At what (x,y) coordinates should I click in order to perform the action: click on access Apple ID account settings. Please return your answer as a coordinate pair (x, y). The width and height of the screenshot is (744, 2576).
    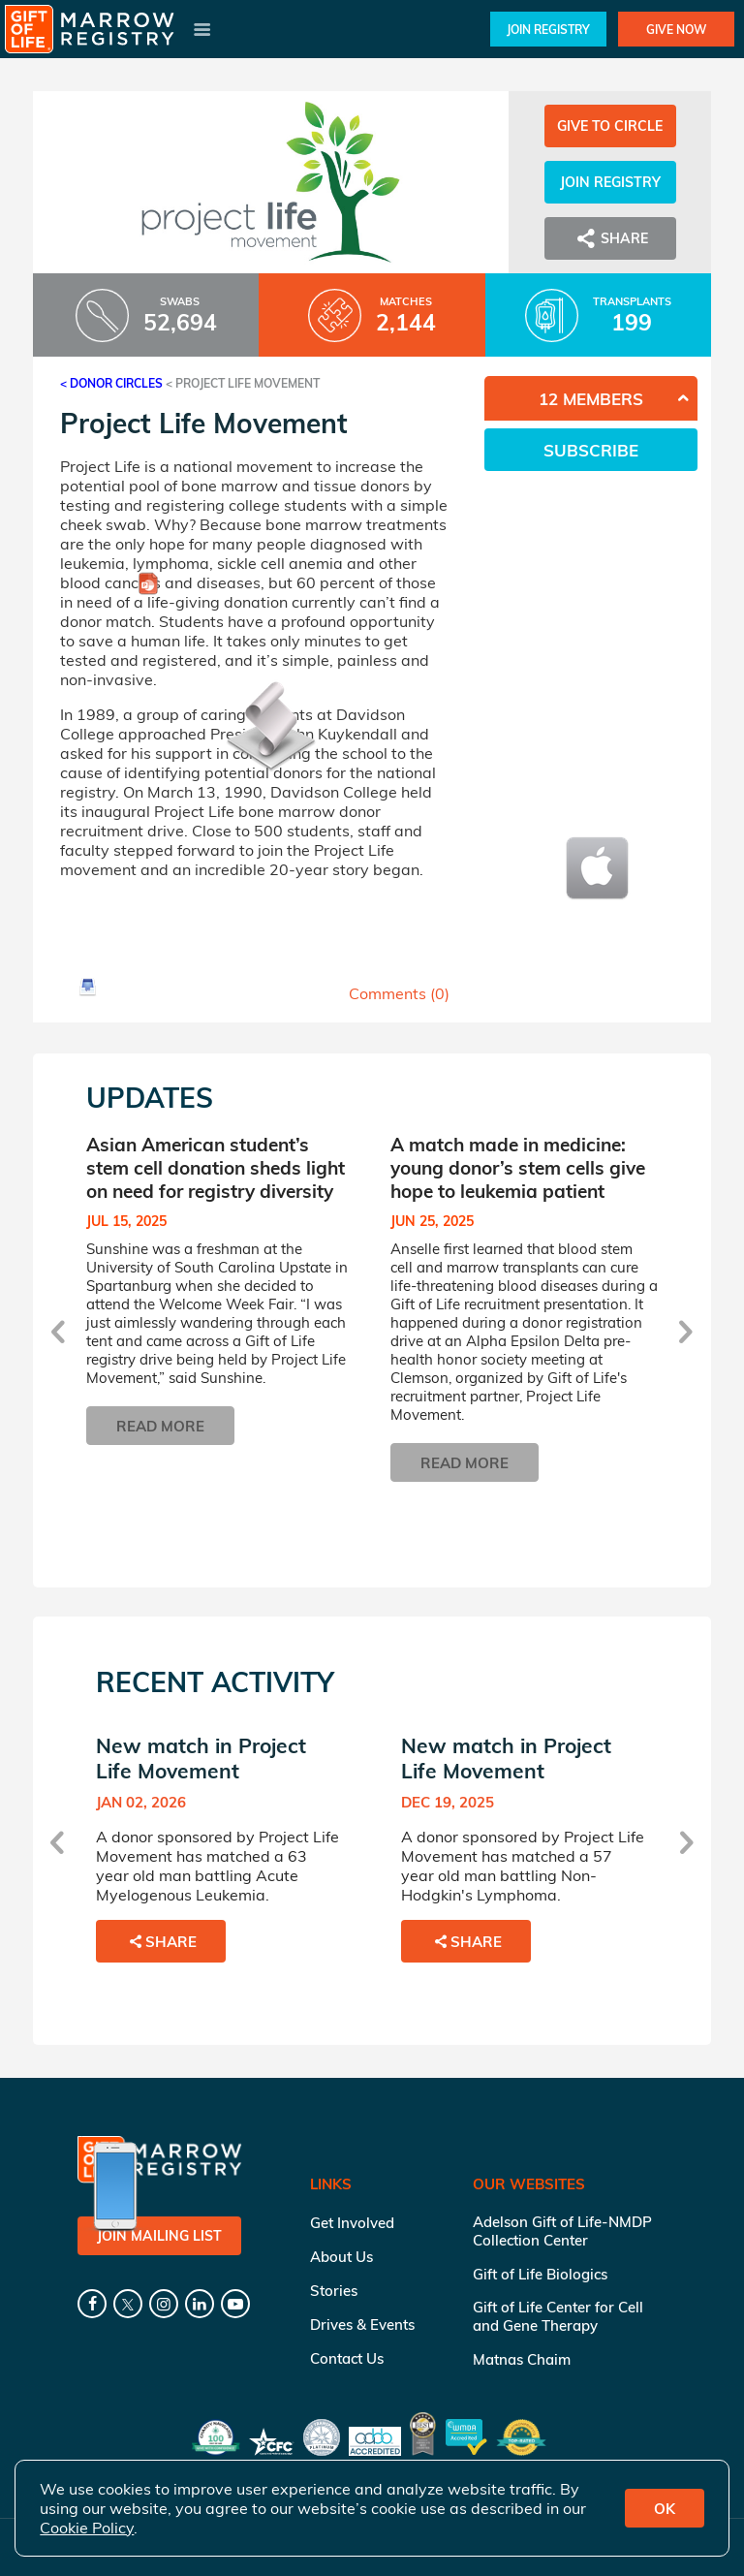
    Looking at the image, I should click on (597, 867).